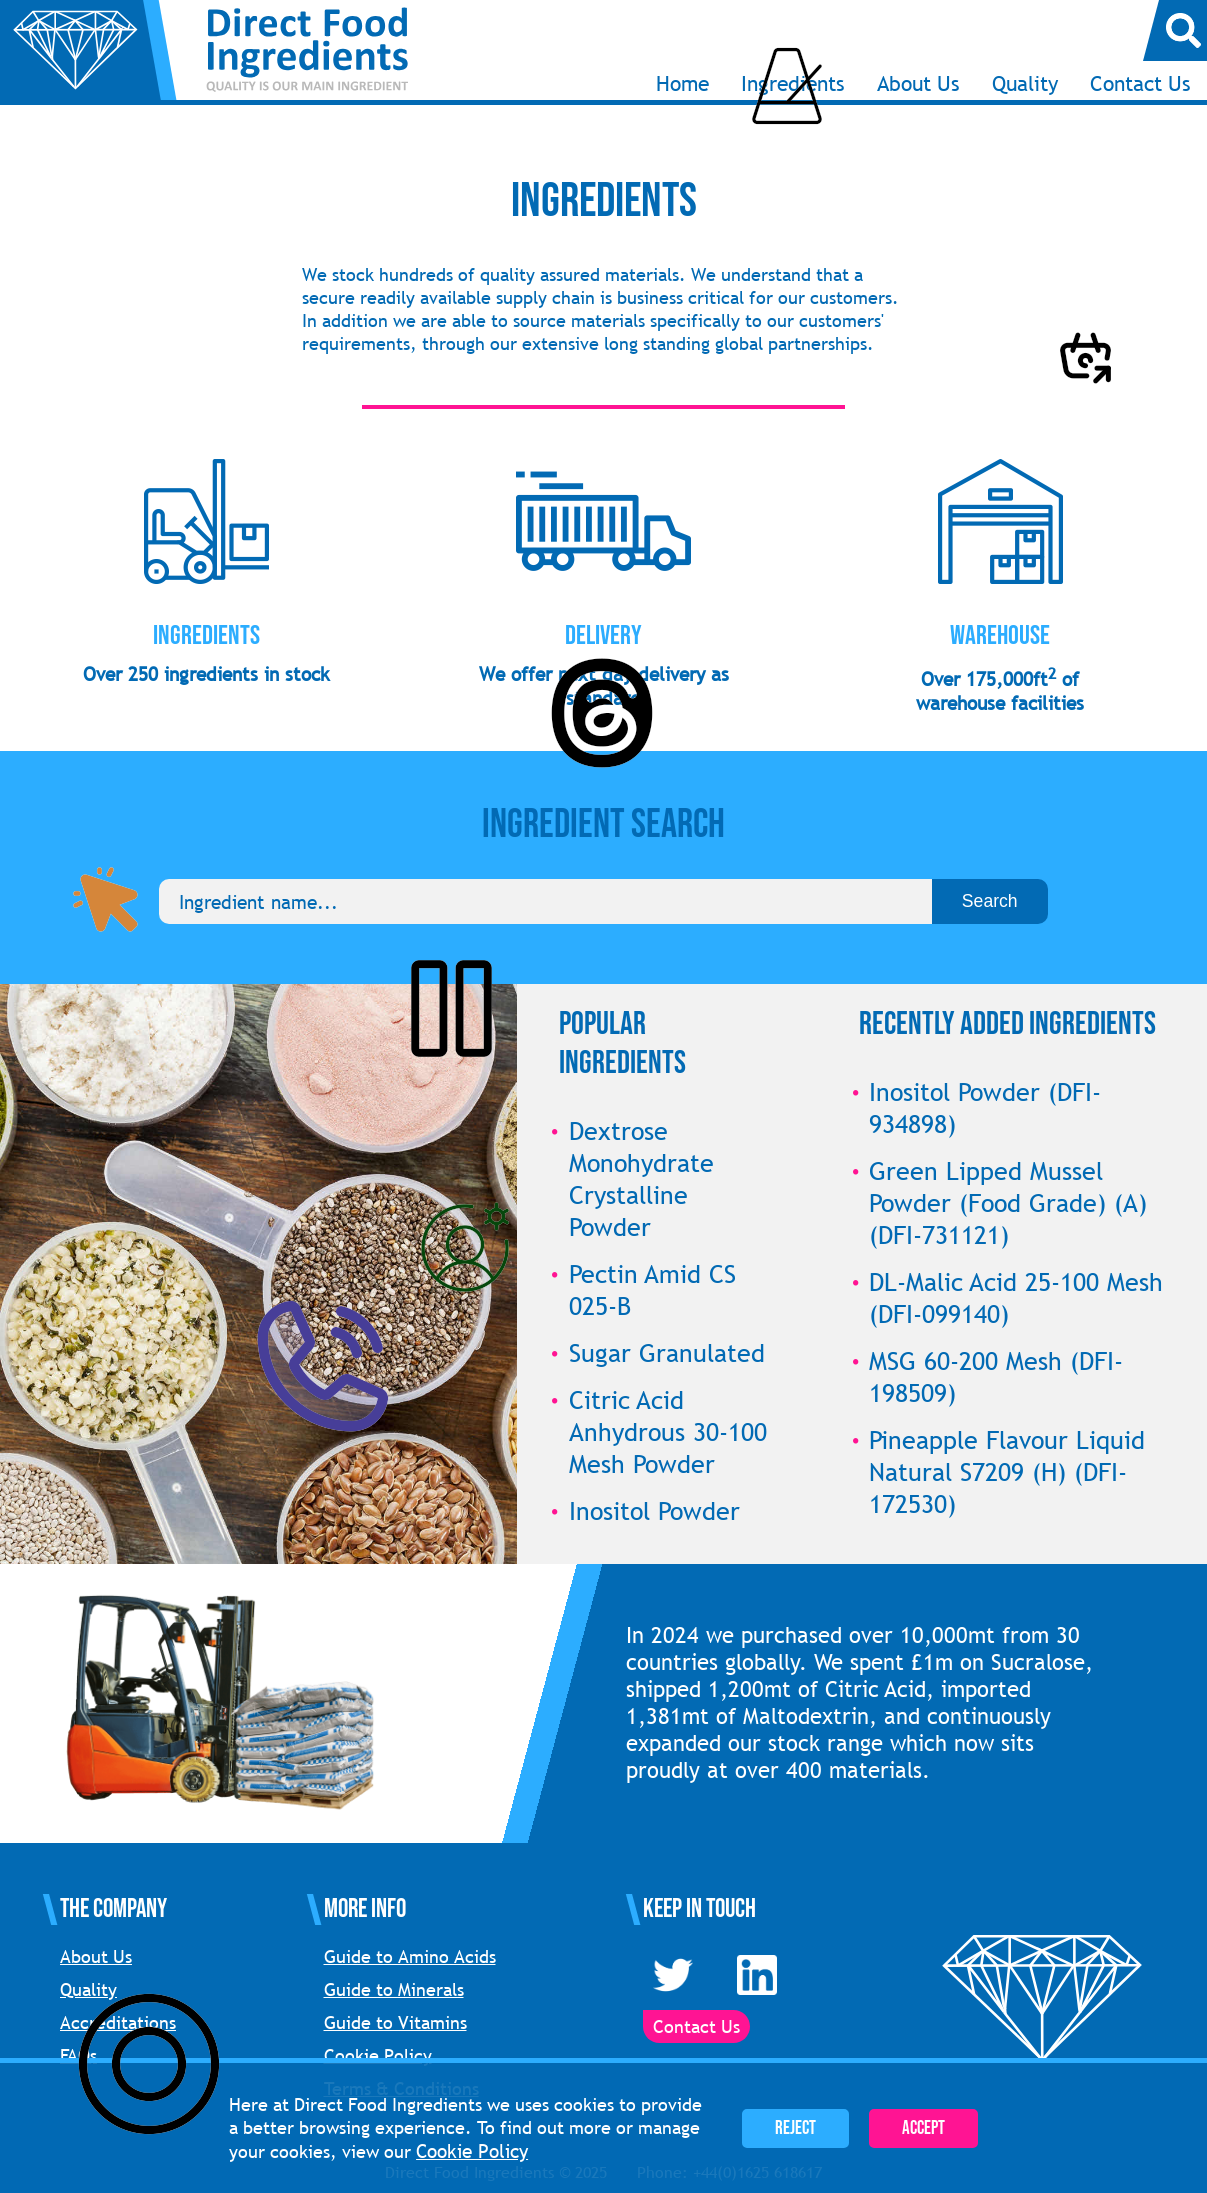 This screenshot has height=2193, width=1207. Describe the element at coordinates (1085, 355) in the screenshot. I see `share your shopping basket with others` at that location.